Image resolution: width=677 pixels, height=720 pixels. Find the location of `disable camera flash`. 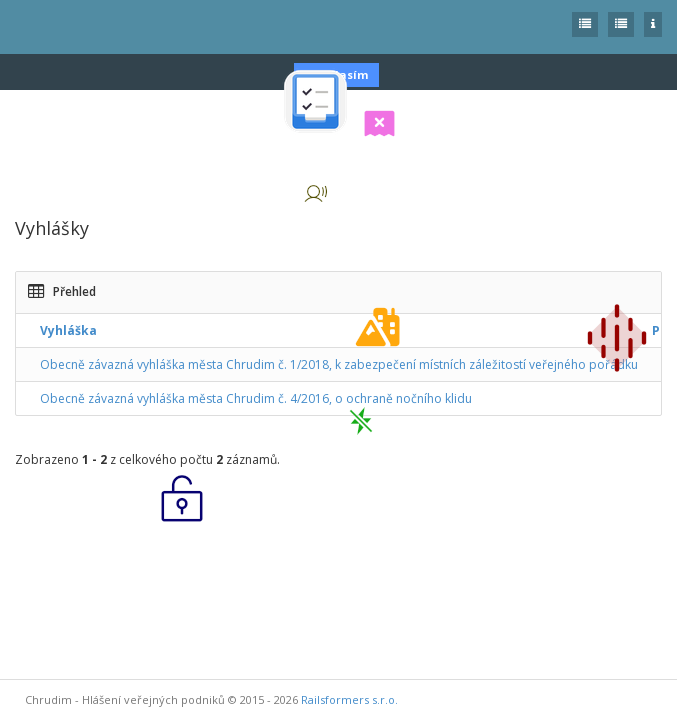

disable camera flash is located at coordinates (361, 421).